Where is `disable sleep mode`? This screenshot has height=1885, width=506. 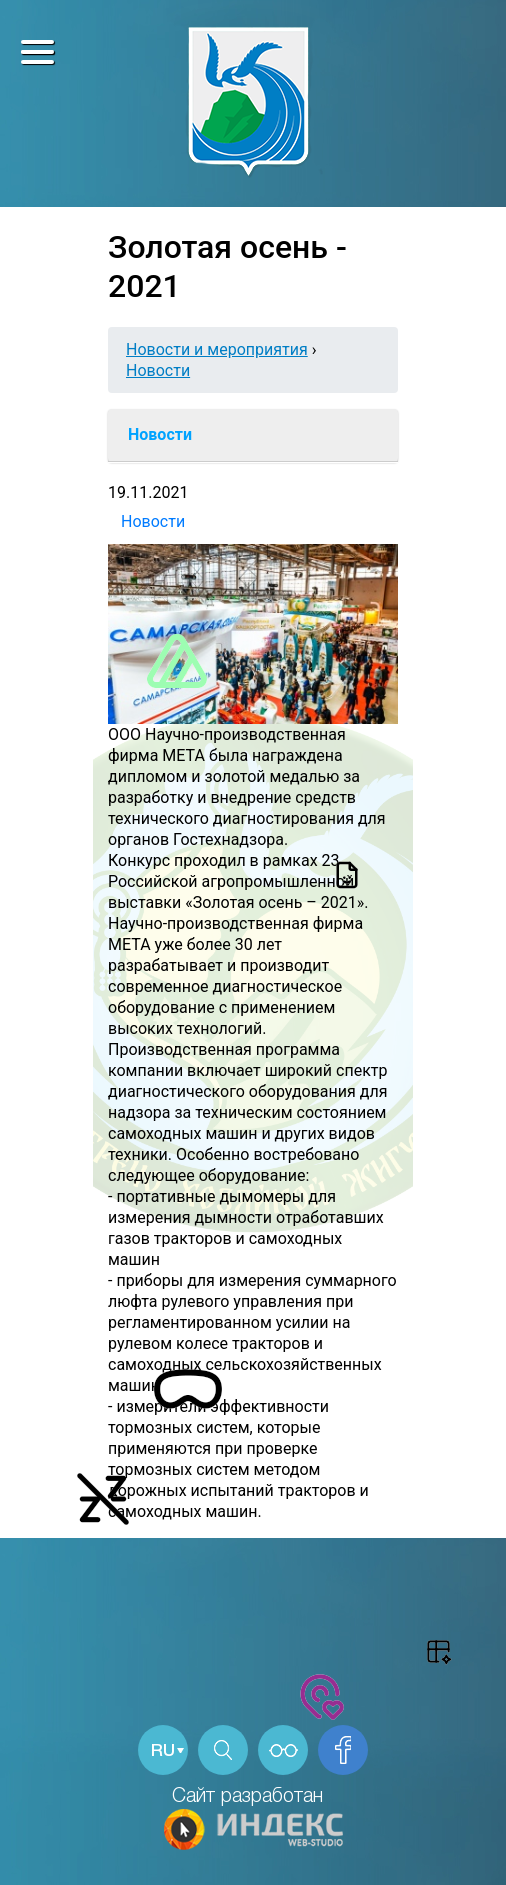 disable sleep mode is located at coordinates (103, 1499).